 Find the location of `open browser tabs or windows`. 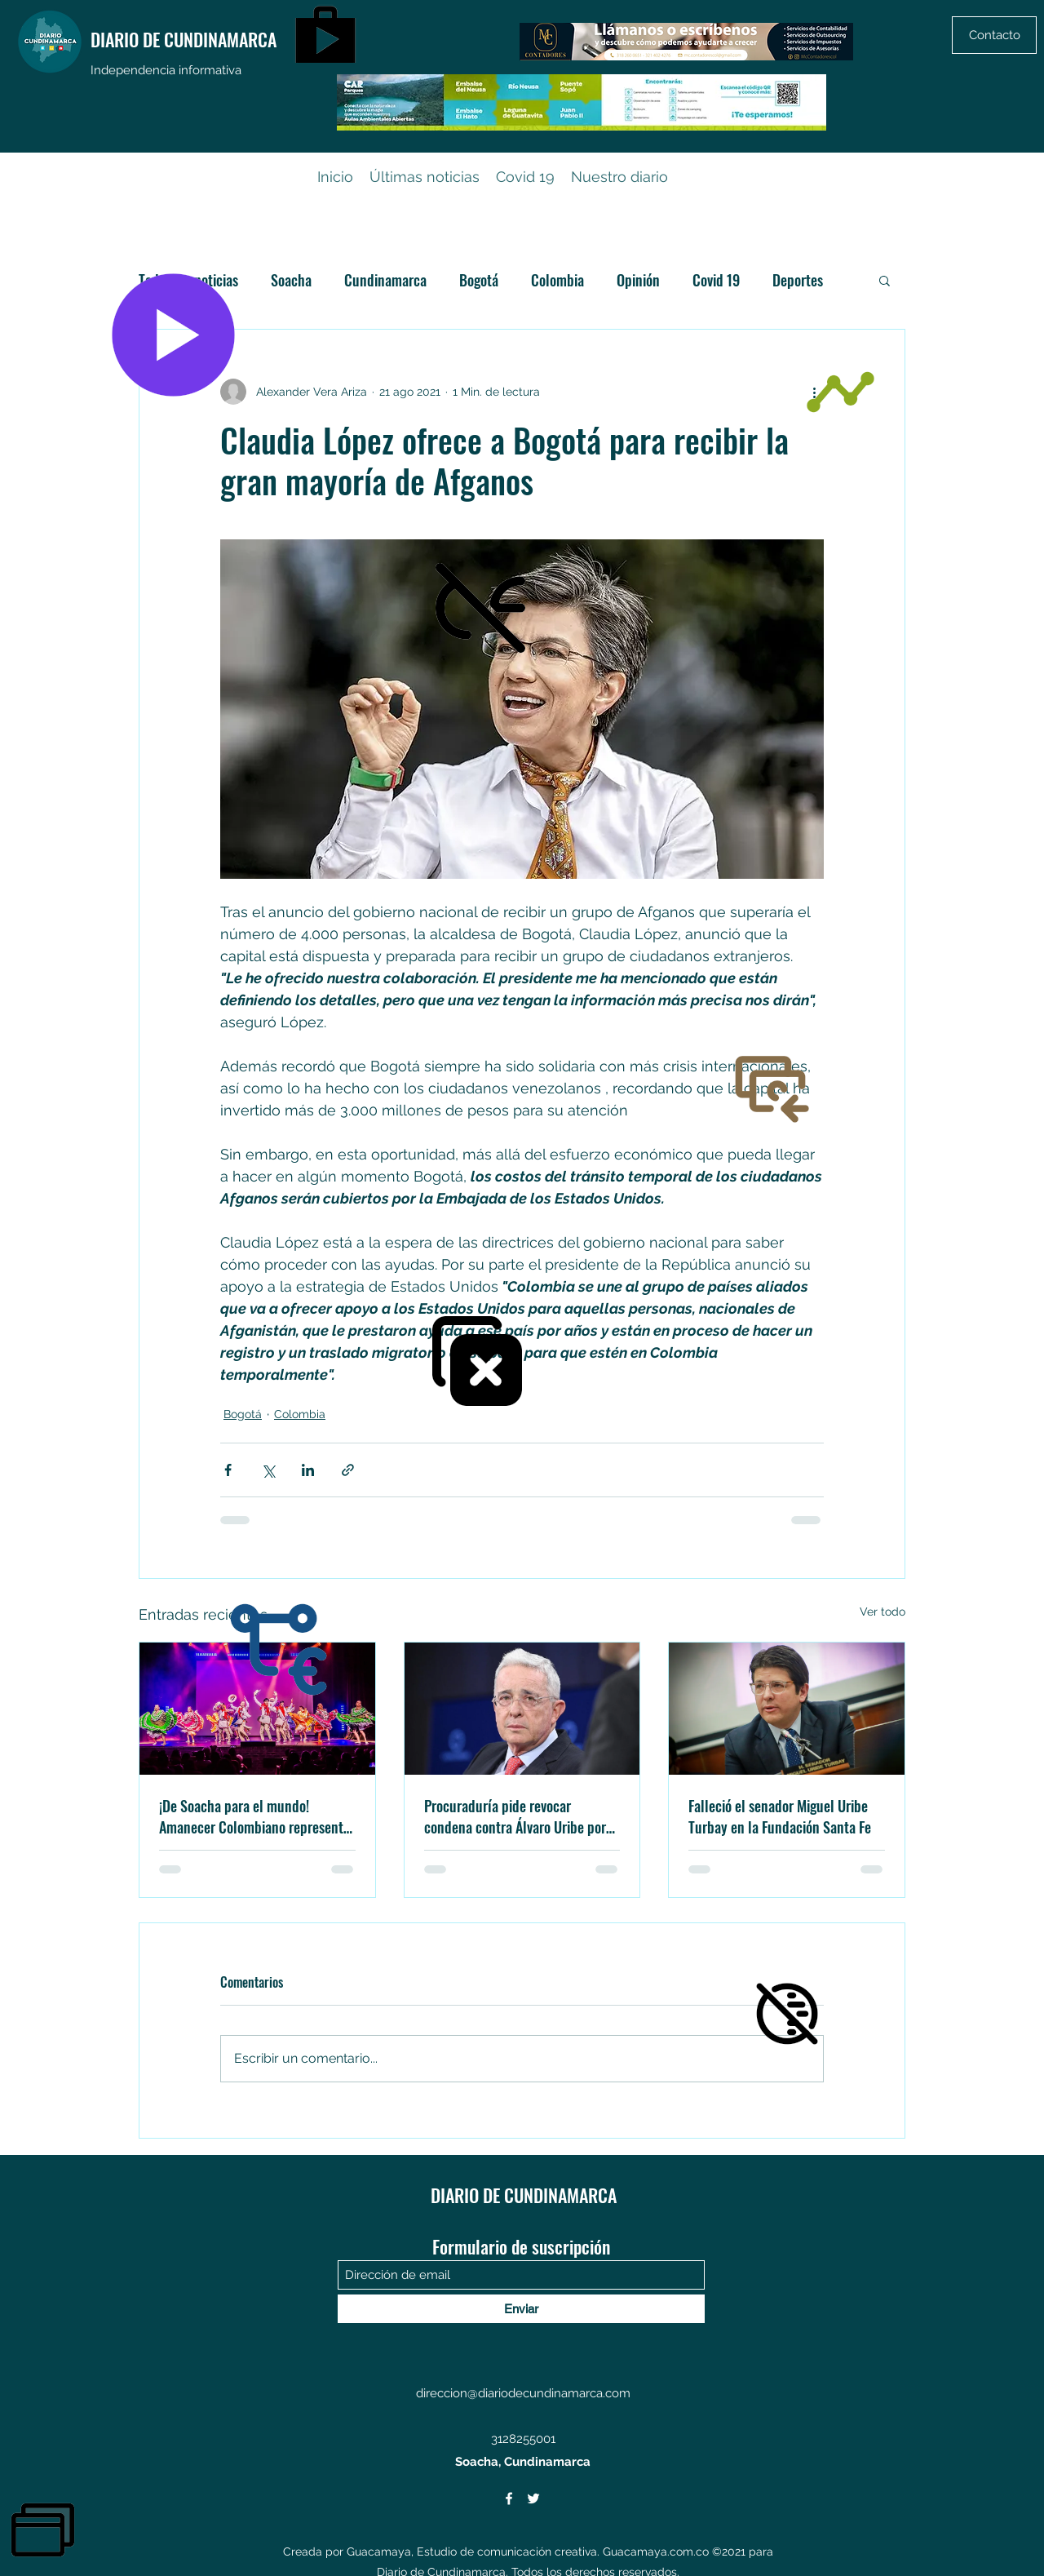

open browser tabs or windows is located at coordinates (42, 2529).